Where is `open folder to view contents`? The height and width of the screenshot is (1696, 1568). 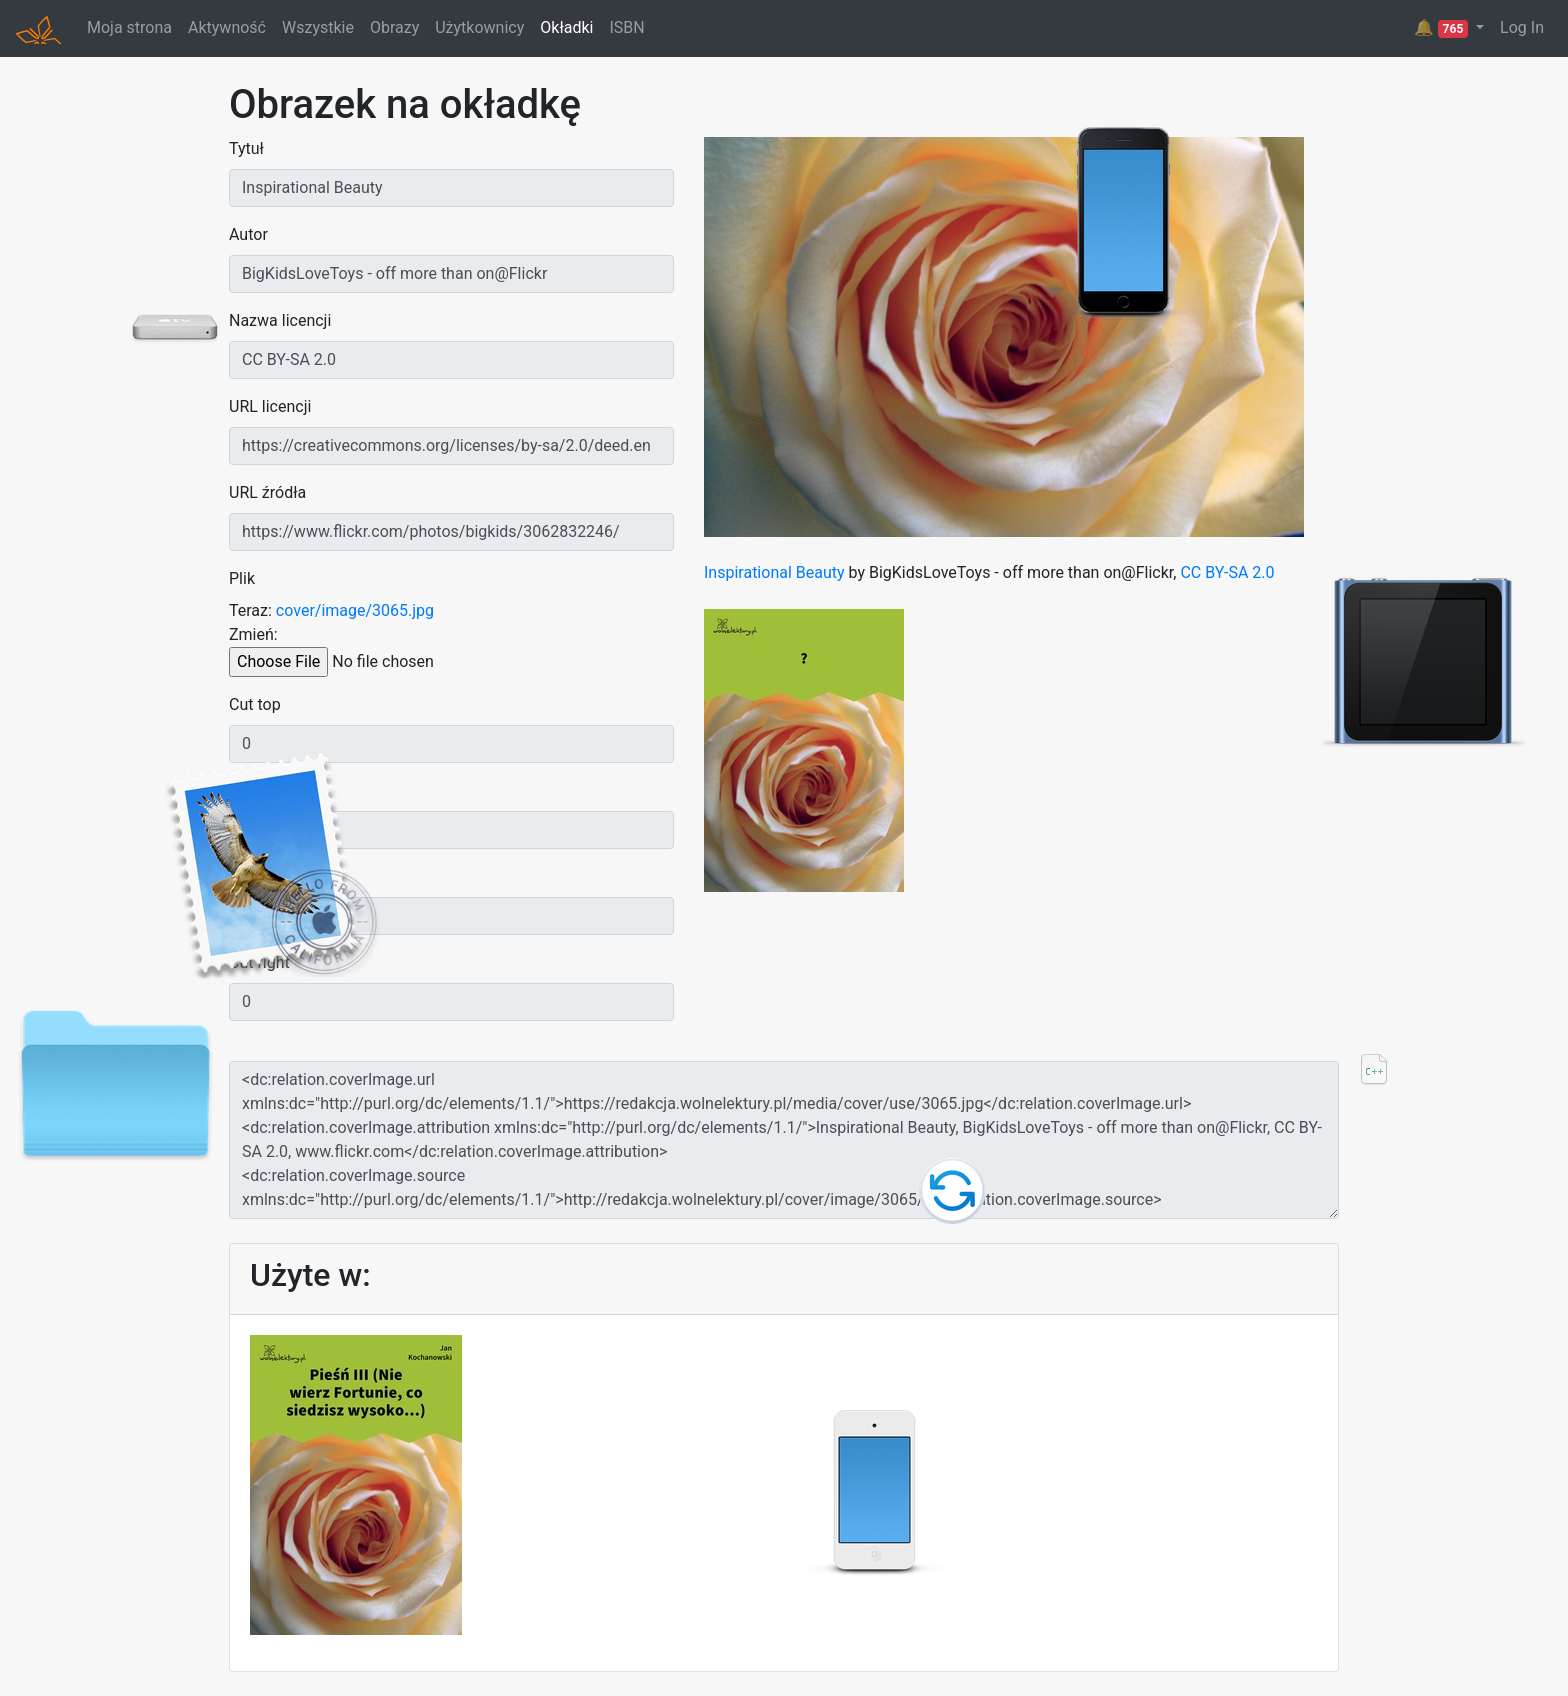
open folder to view contents is located at coordinates (115, 1083).